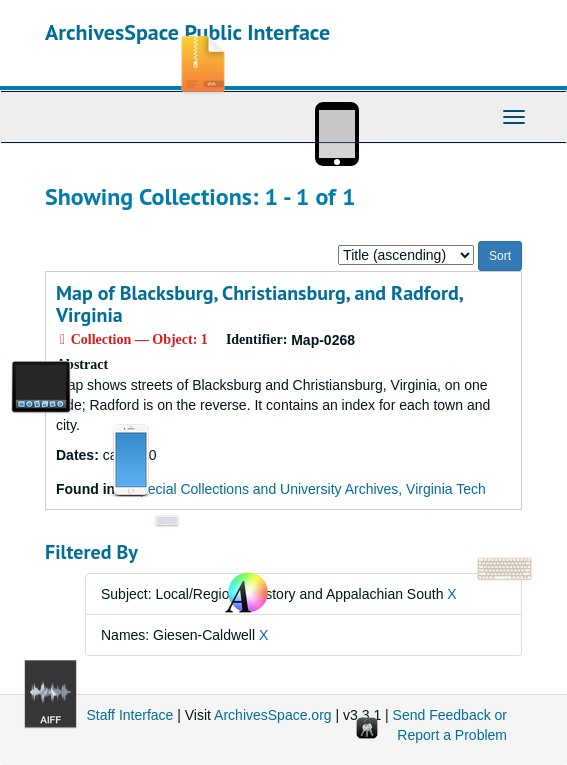 Image resolution: width=567 pixels, height=765 pixels. Describe the element at coordinates (337, 134) in the screenshot. I see `view connected iPad Air device` at that location.